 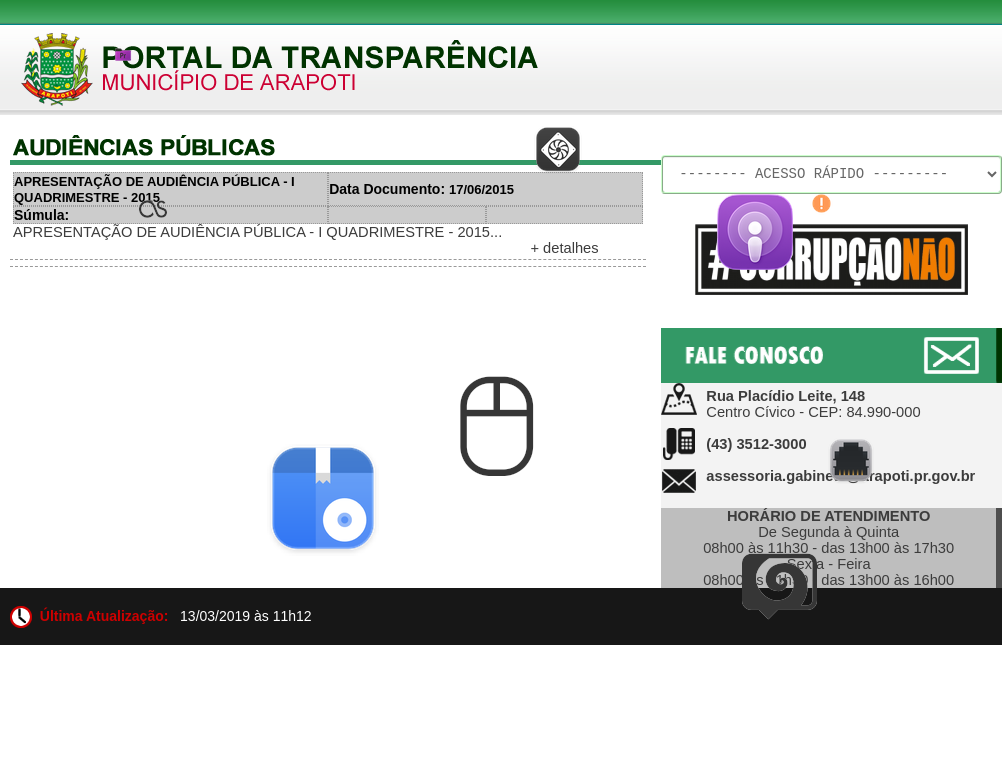 I want to click on open folder containing adobe premiere project files, so click(x=123, y=55).